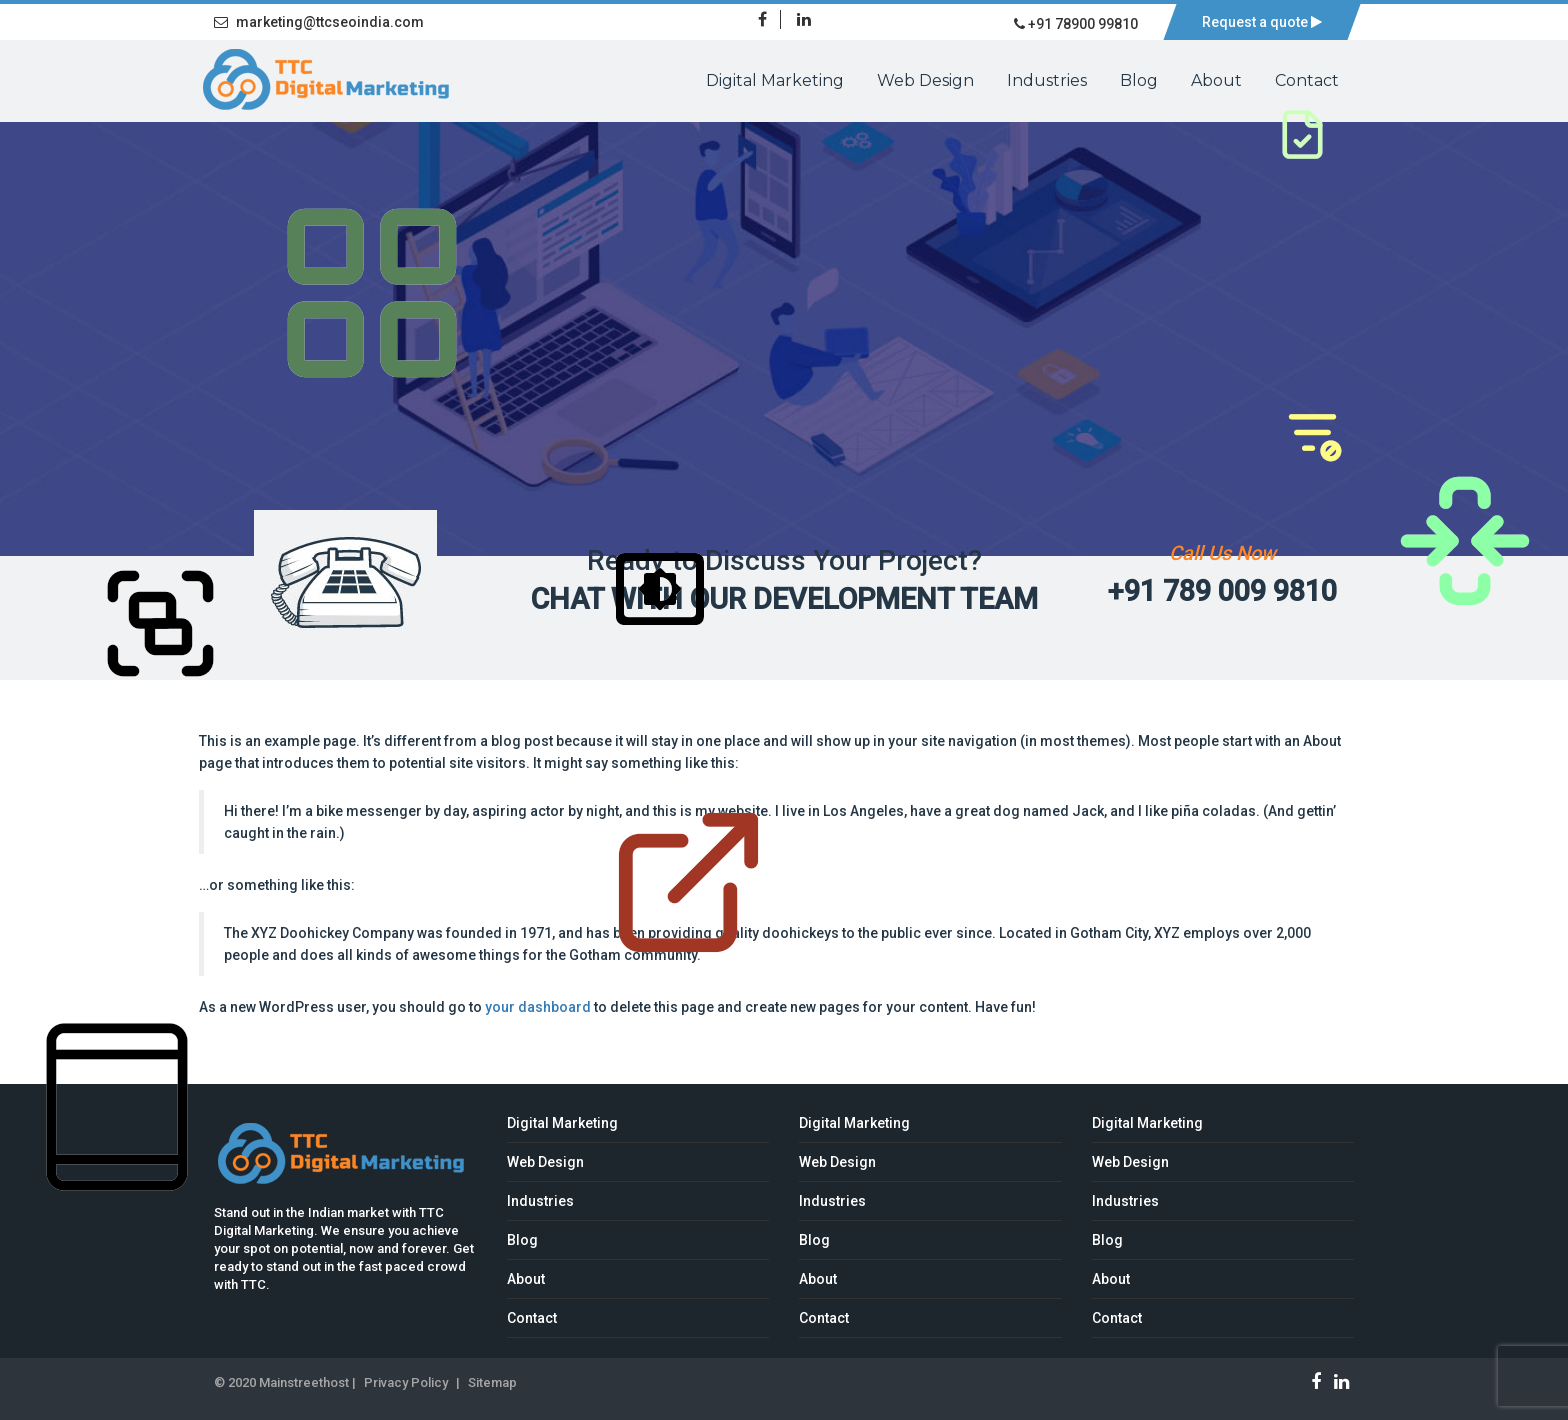  What do you see at coordinates (1312, 432) in the screenshot?
I see `clear or cancel active filters` at bounding box center [1312, 432].